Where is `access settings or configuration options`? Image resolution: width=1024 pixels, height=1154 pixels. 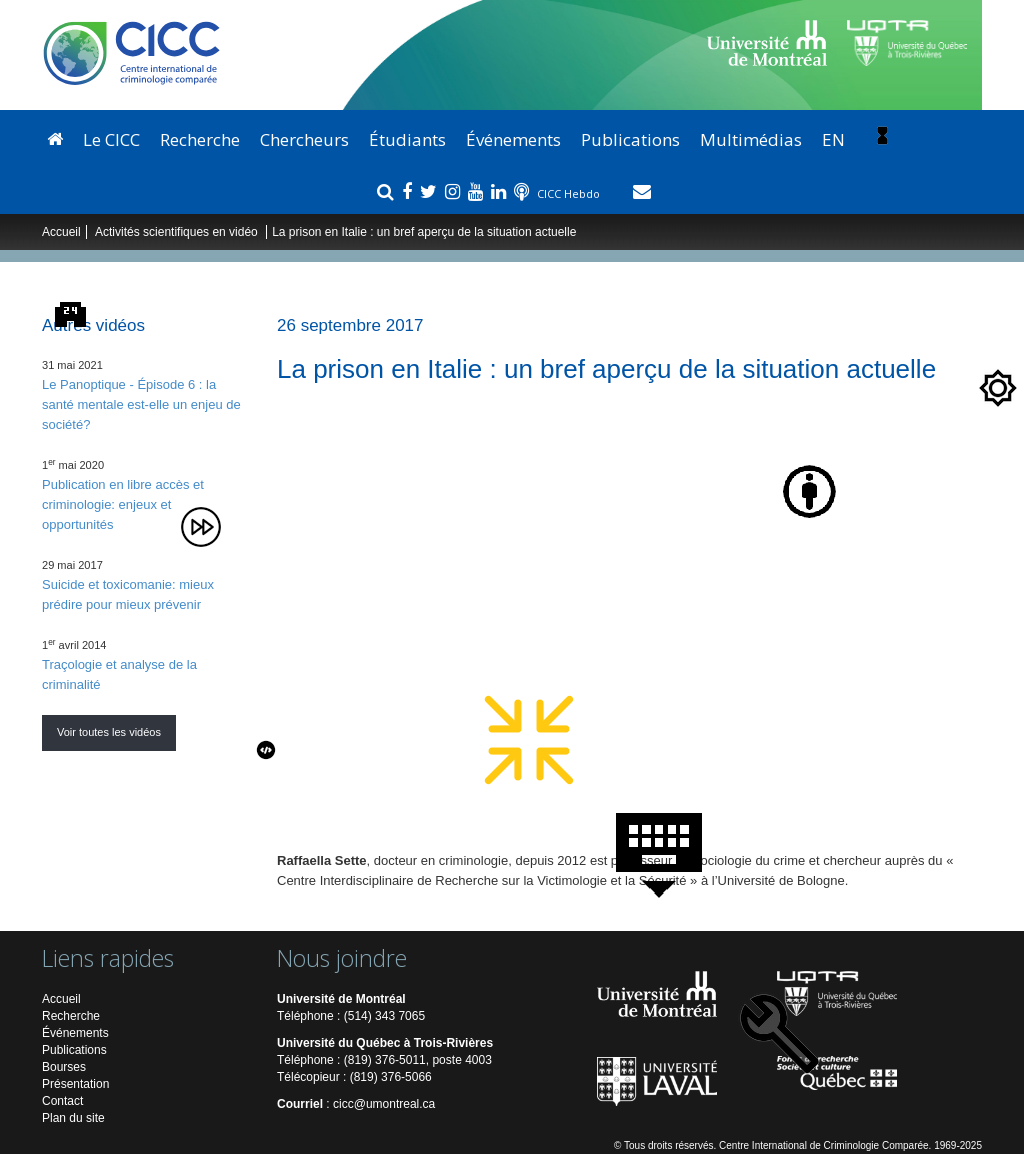
access settings or configuration options is located at coordinates (780, 1034).